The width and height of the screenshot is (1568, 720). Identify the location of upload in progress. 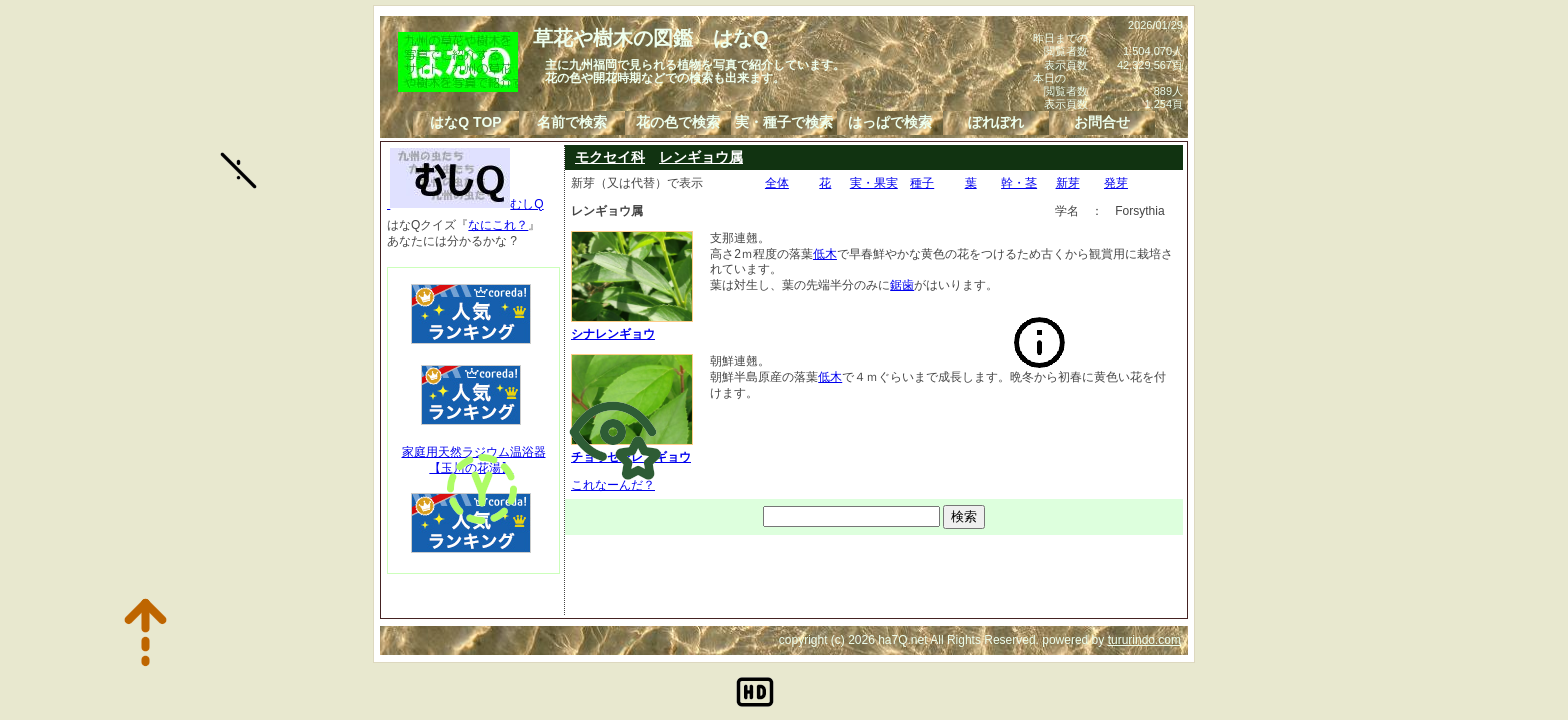
(145, 632).